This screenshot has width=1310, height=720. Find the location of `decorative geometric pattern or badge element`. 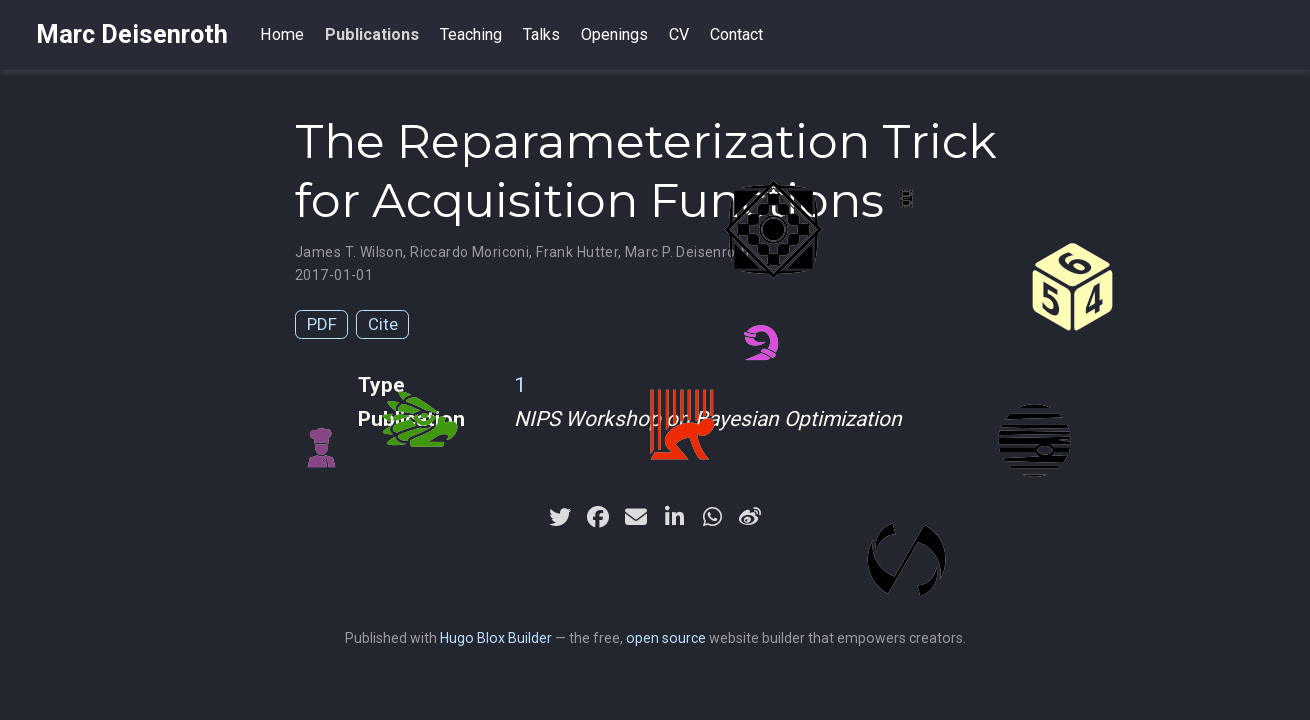

decorative geometric pattern or badge element is located at coordinates (773, 229).